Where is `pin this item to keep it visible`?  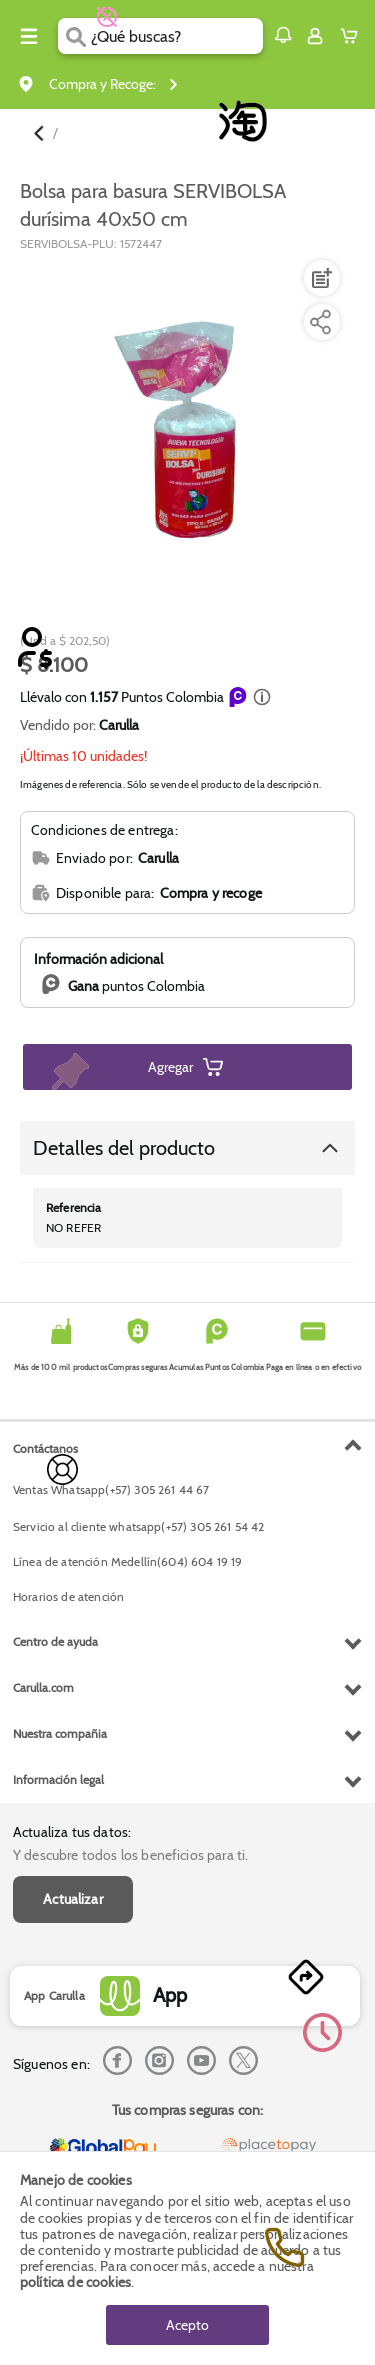 pin this item to keep it visible is located at coordinates (70, 1072).